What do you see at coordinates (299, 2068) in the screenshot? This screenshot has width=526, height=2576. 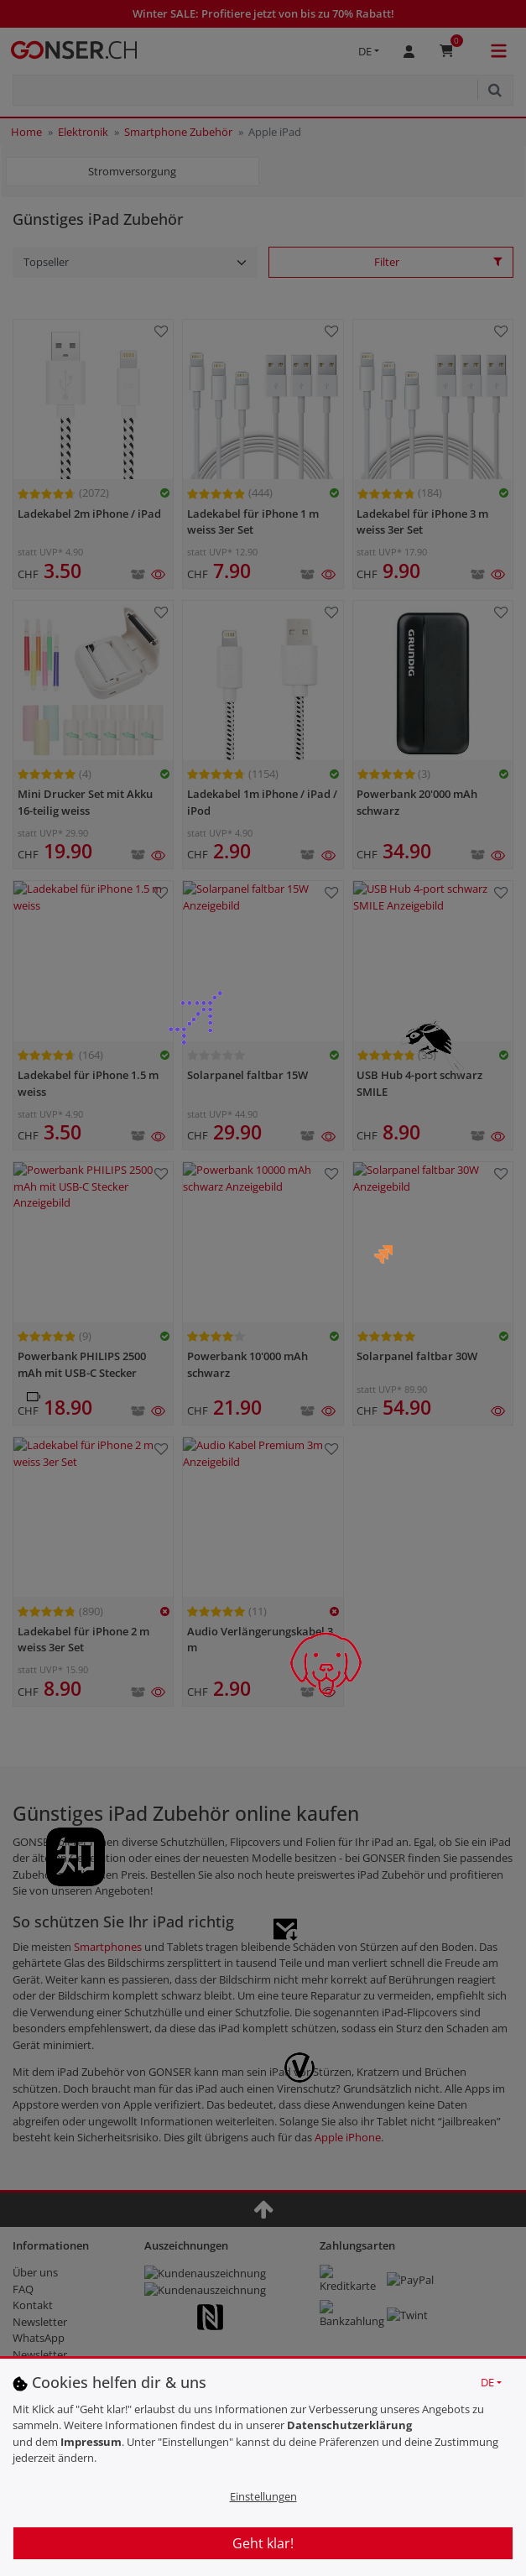 I see `semantic versioning (semver) logo` at bounding box center [299, 2068].